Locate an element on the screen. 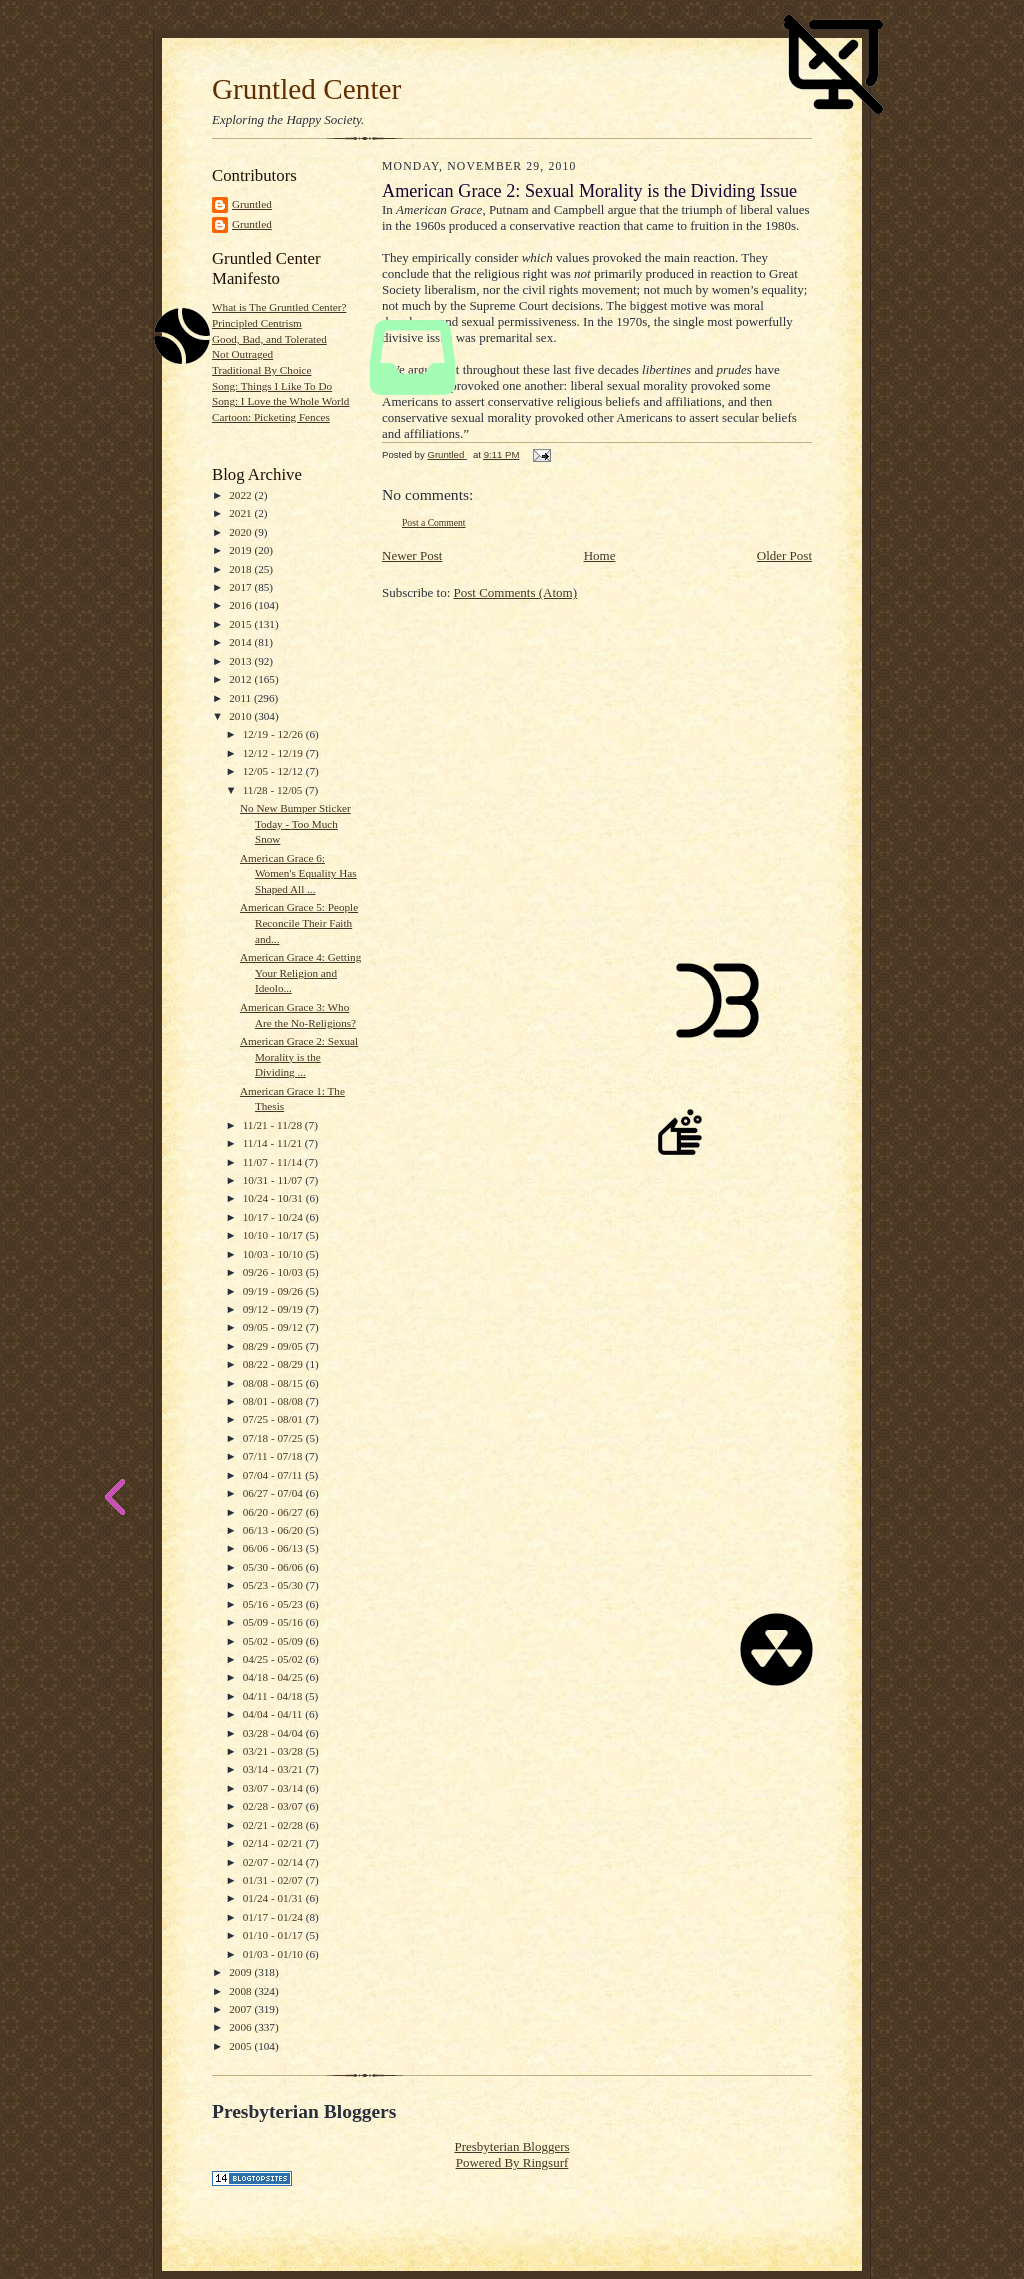 This screenshot has width=1024, height=2279. view your inbox is located at coordinates (412, 357).